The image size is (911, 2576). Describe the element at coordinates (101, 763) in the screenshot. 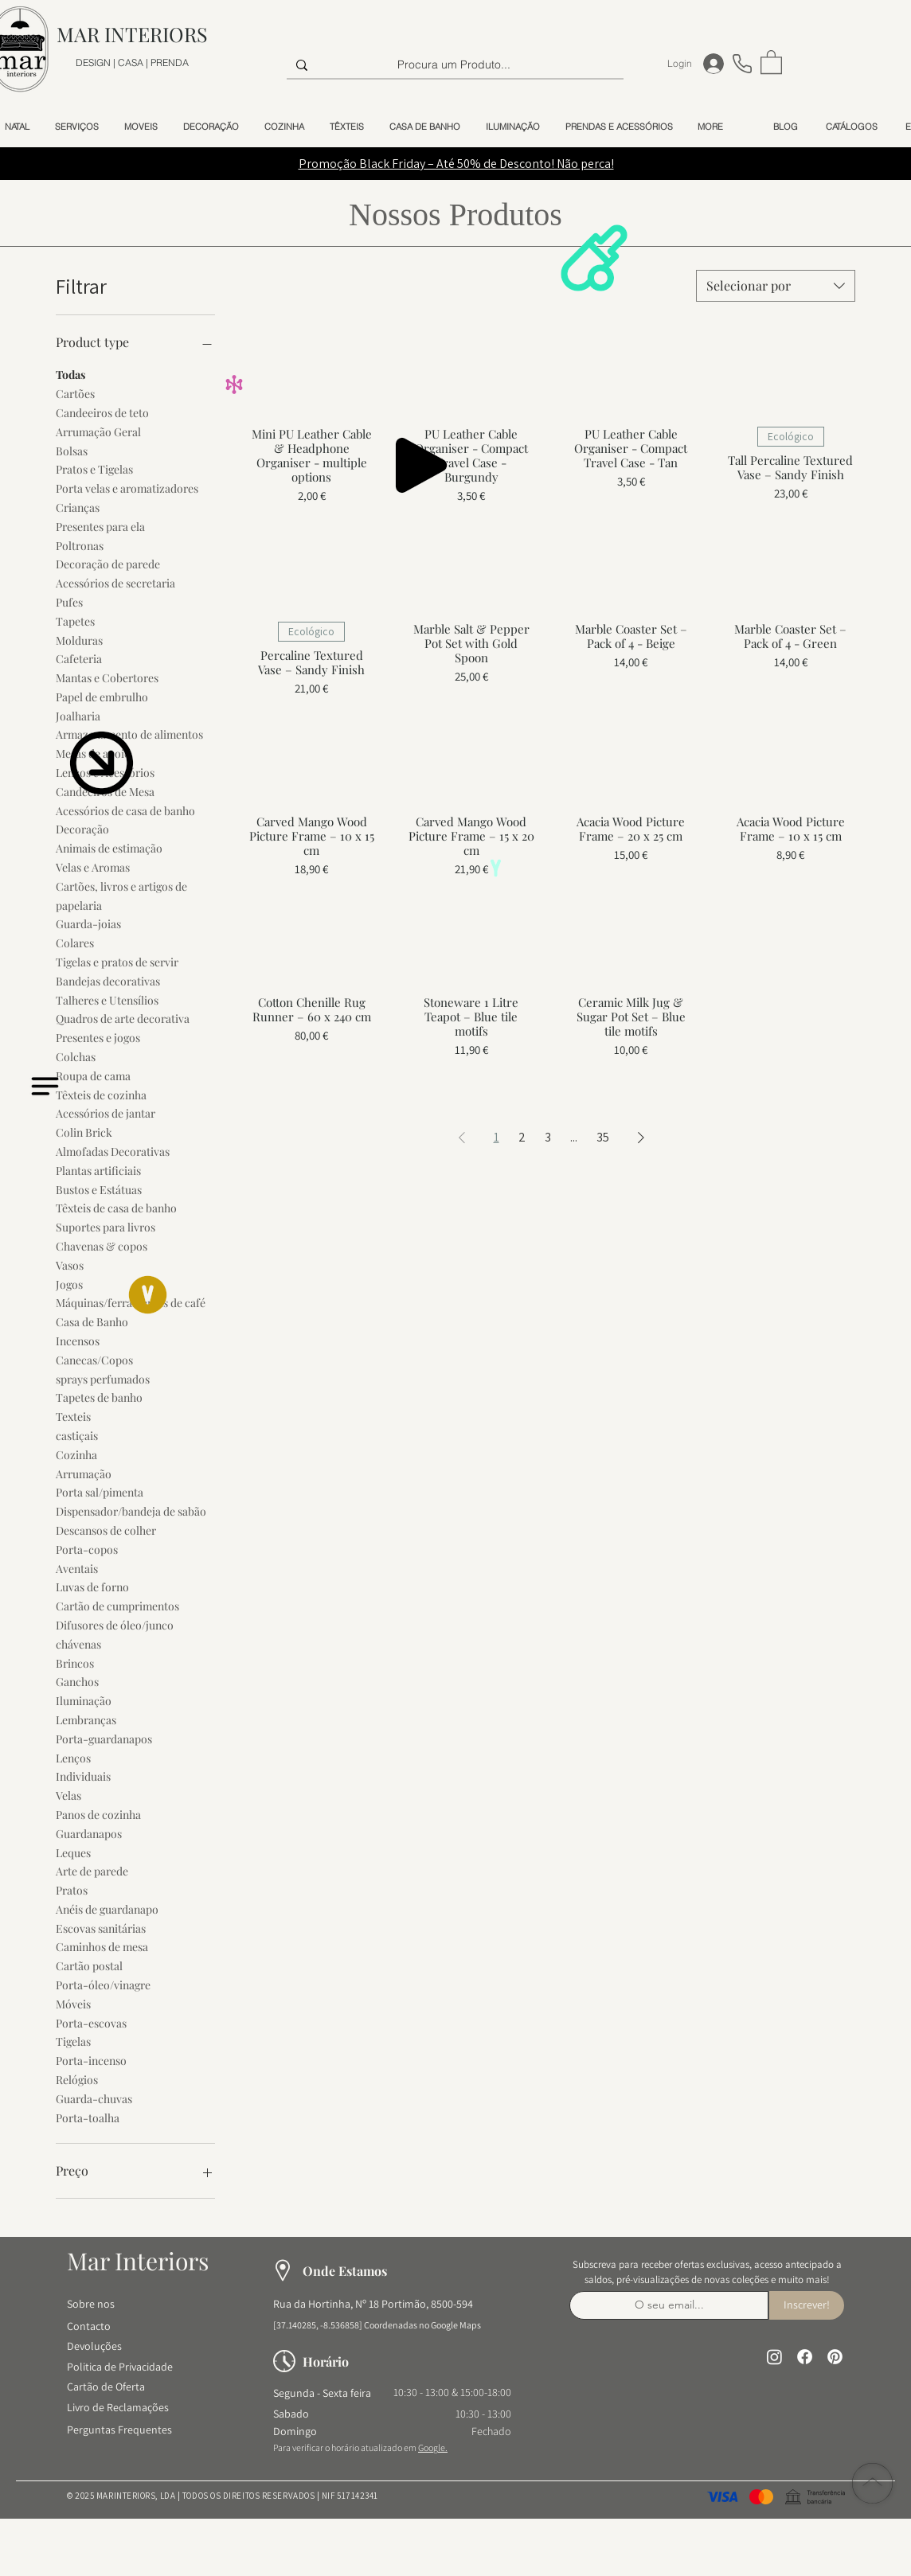

I see `navigate to the next section below` at that location.